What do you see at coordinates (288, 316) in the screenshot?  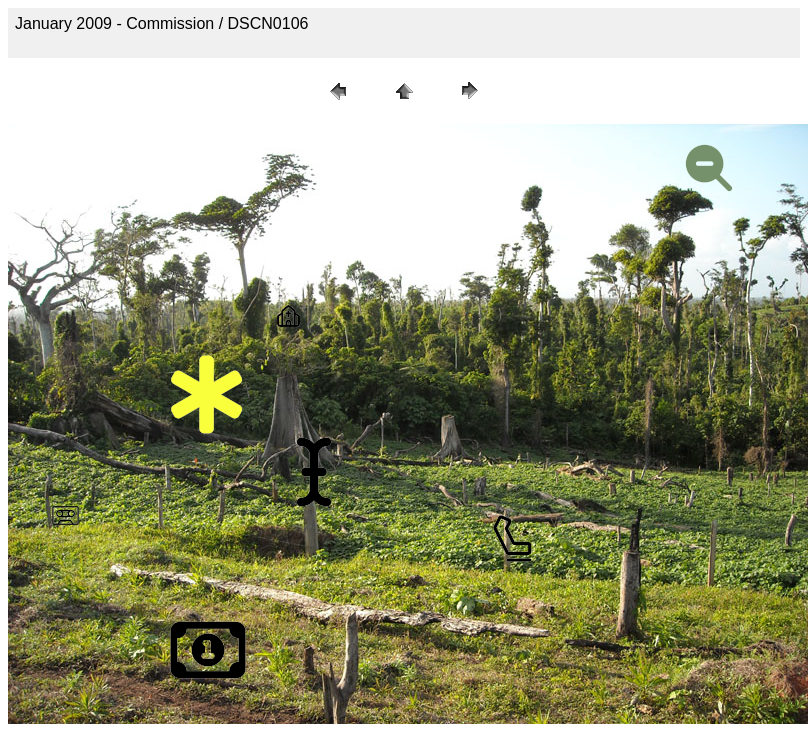 I see `view nearby churches or places of worship` at bounding box center [288, 316].